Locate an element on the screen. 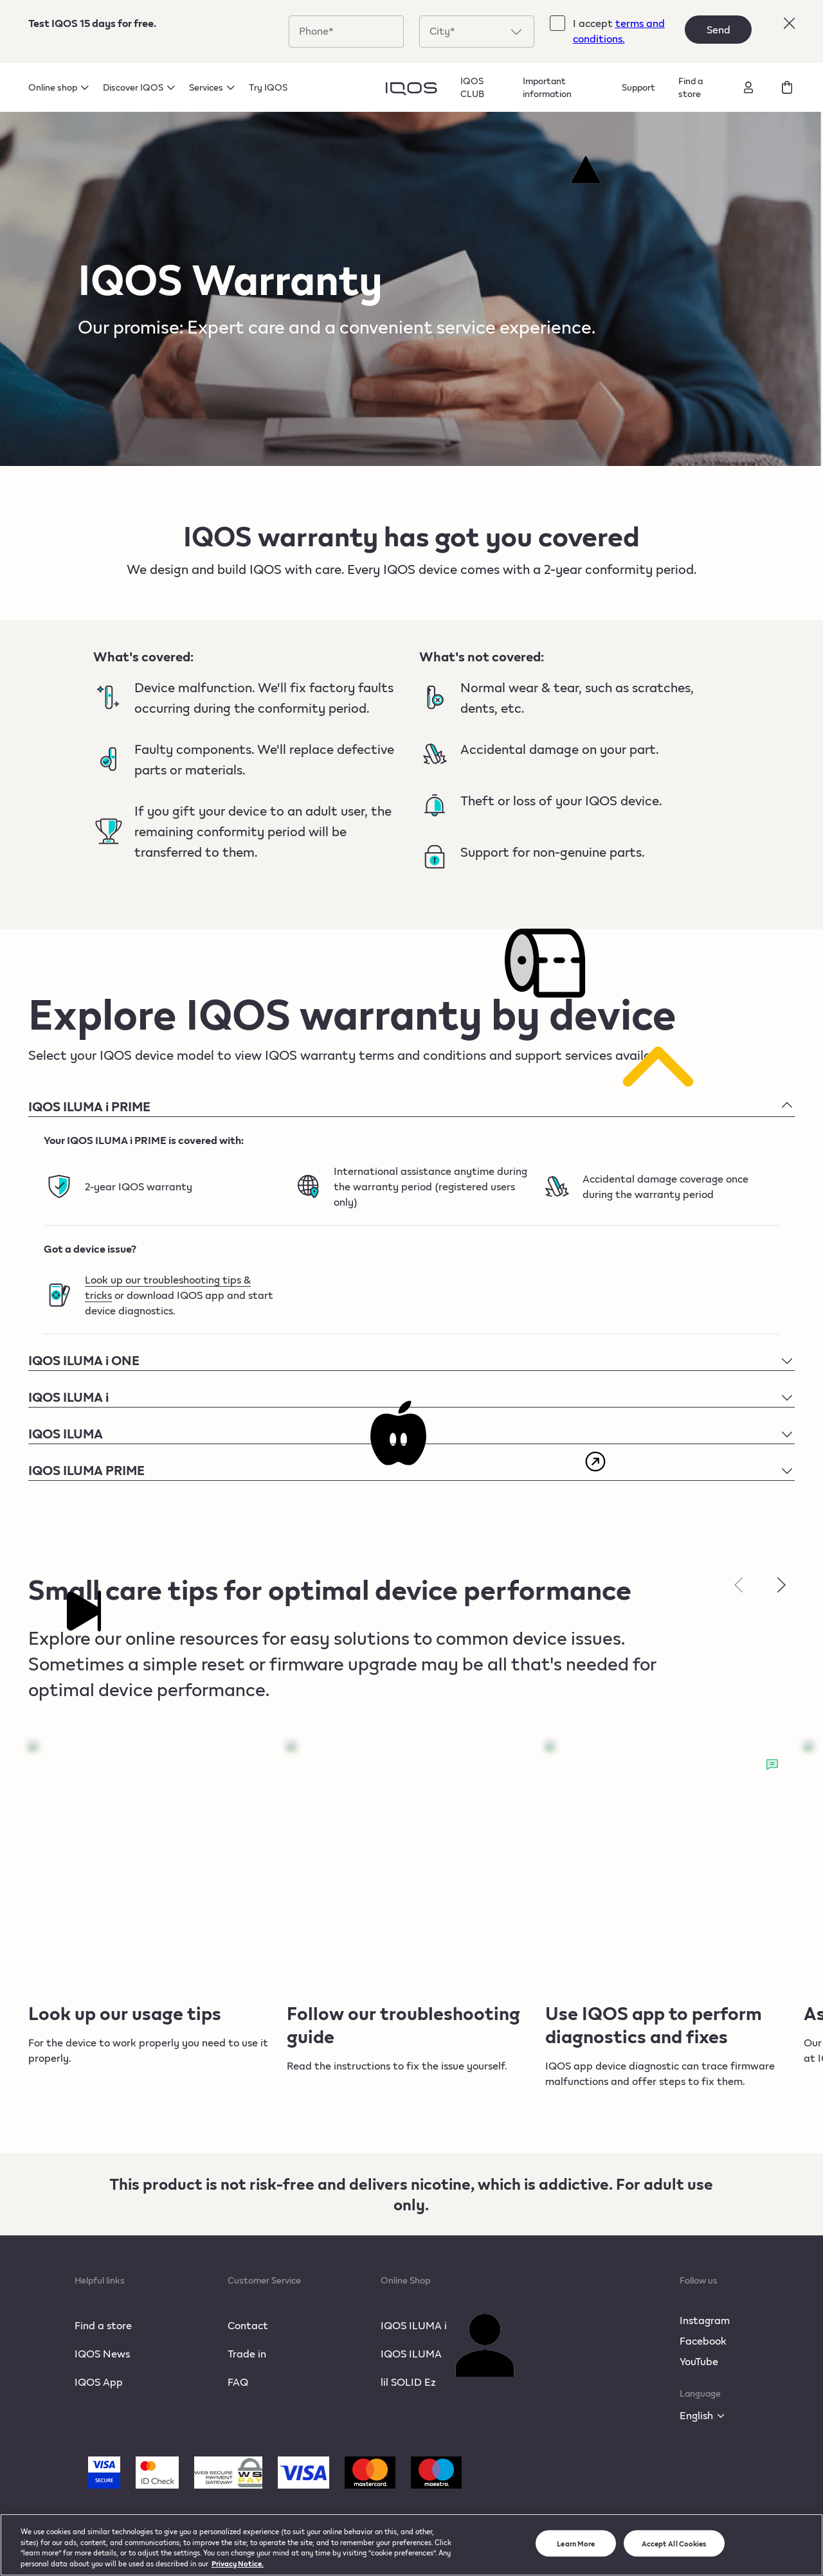  open chat or messaging is located at coordinates (772, 1764).